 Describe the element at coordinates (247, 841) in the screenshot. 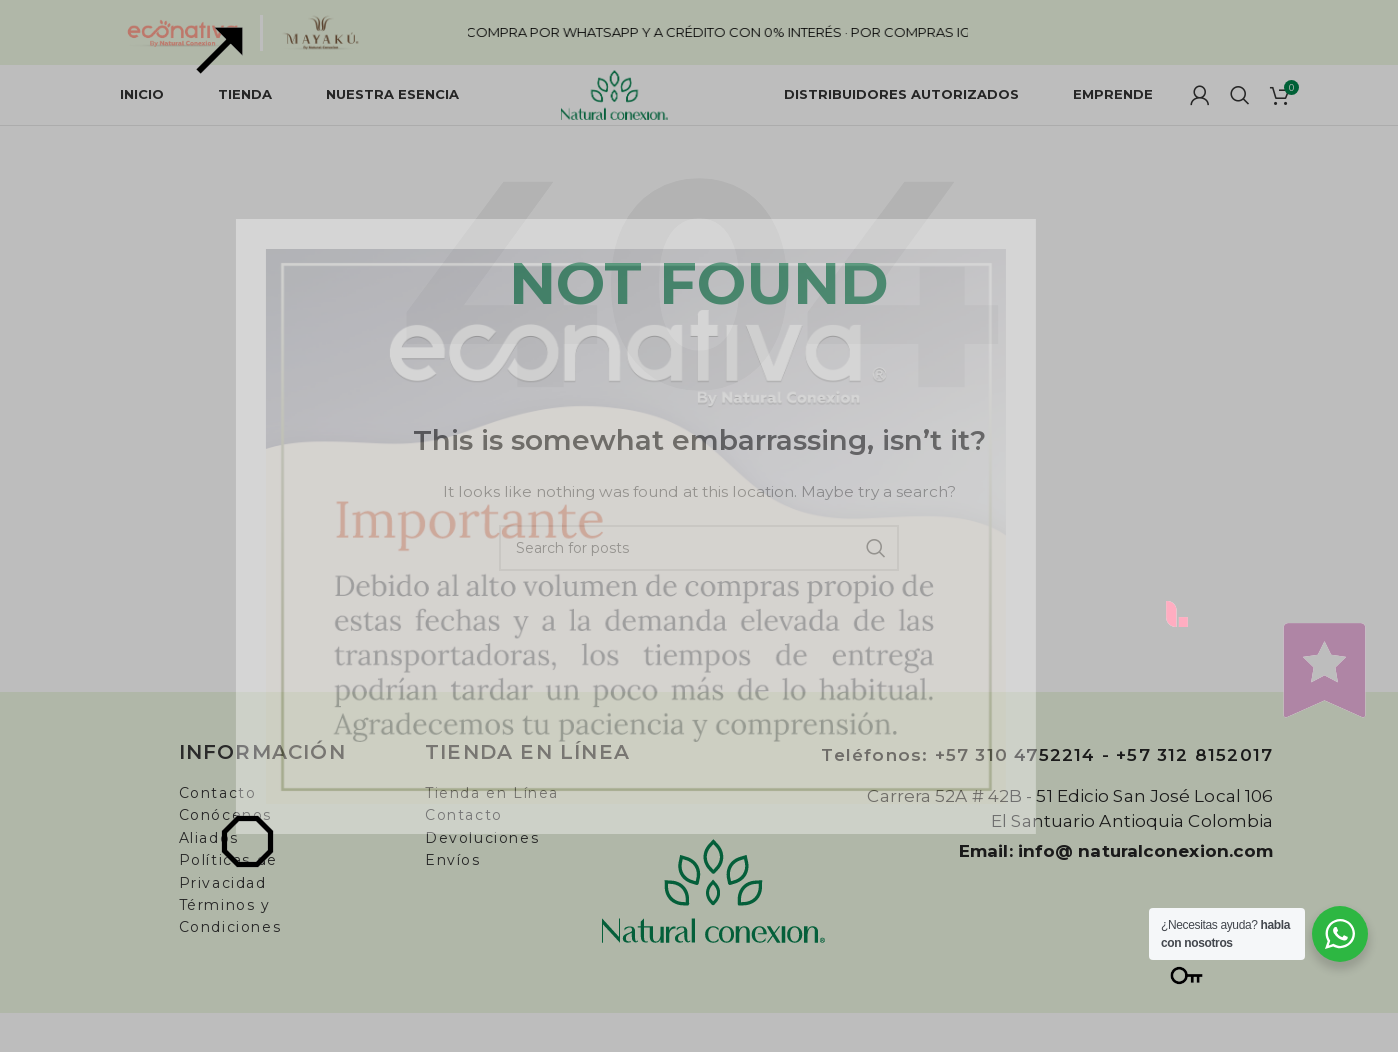

I see `select octagon shape tool` at that location.